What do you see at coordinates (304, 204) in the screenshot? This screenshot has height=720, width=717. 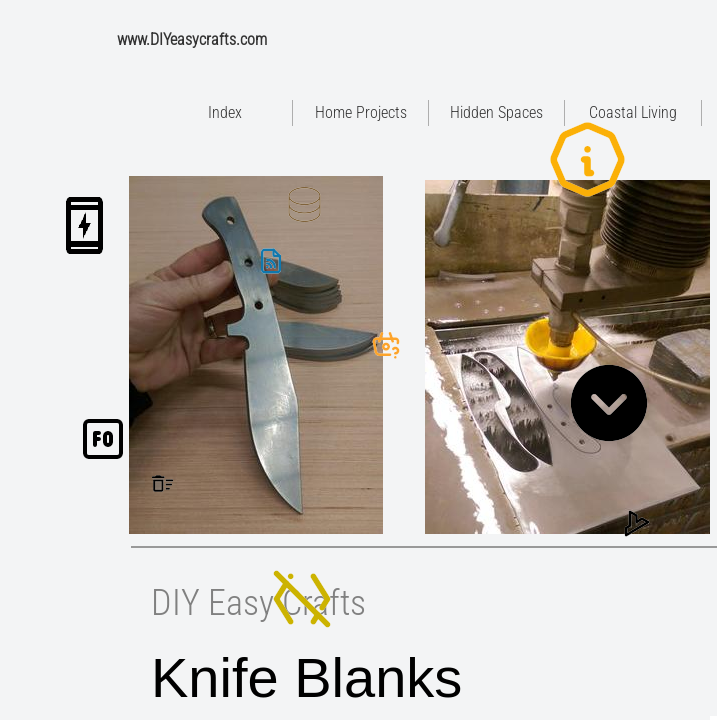 I see `access database or data storage` at bounding box center [304, 204].